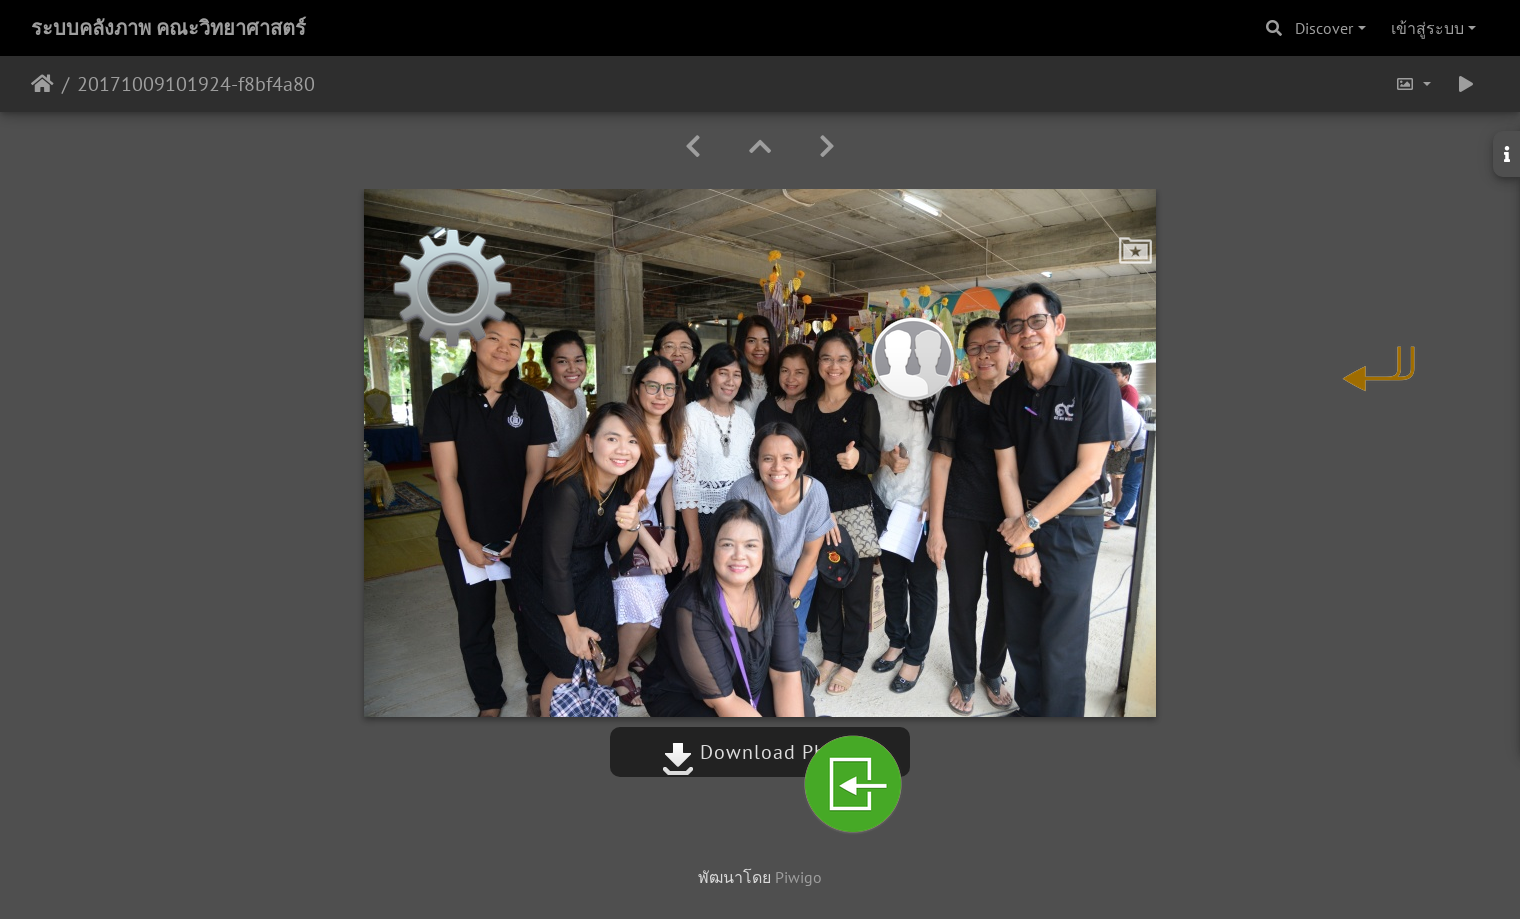  Describe the element at coordinates (1377, 368) in the screenshot. I see `reply to all recipients of an email` at that location.